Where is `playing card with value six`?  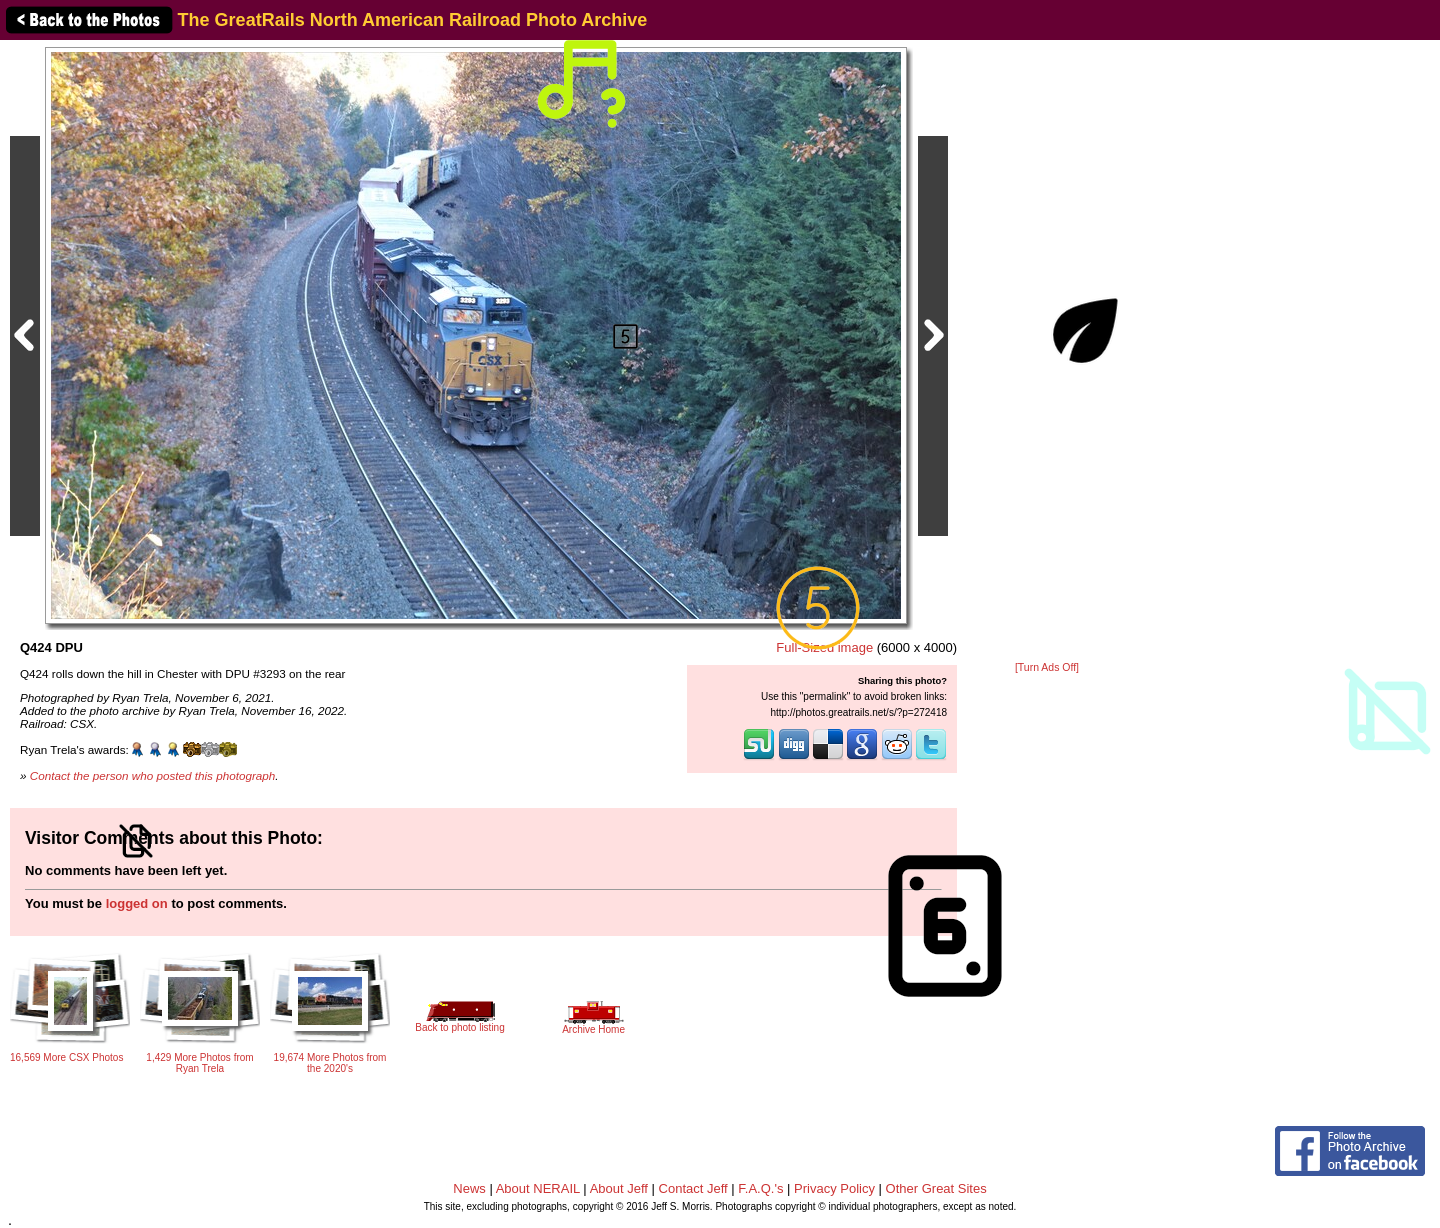 playing card with value six is located at coordinates (945, 926).